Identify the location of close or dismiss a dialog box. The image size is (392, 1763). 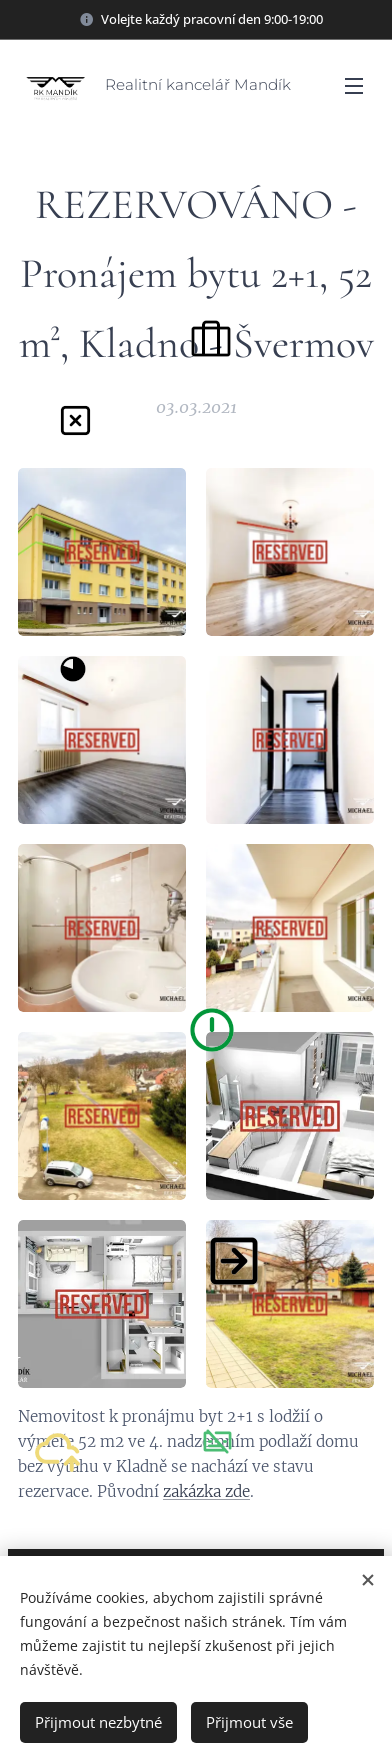
(75, 420).